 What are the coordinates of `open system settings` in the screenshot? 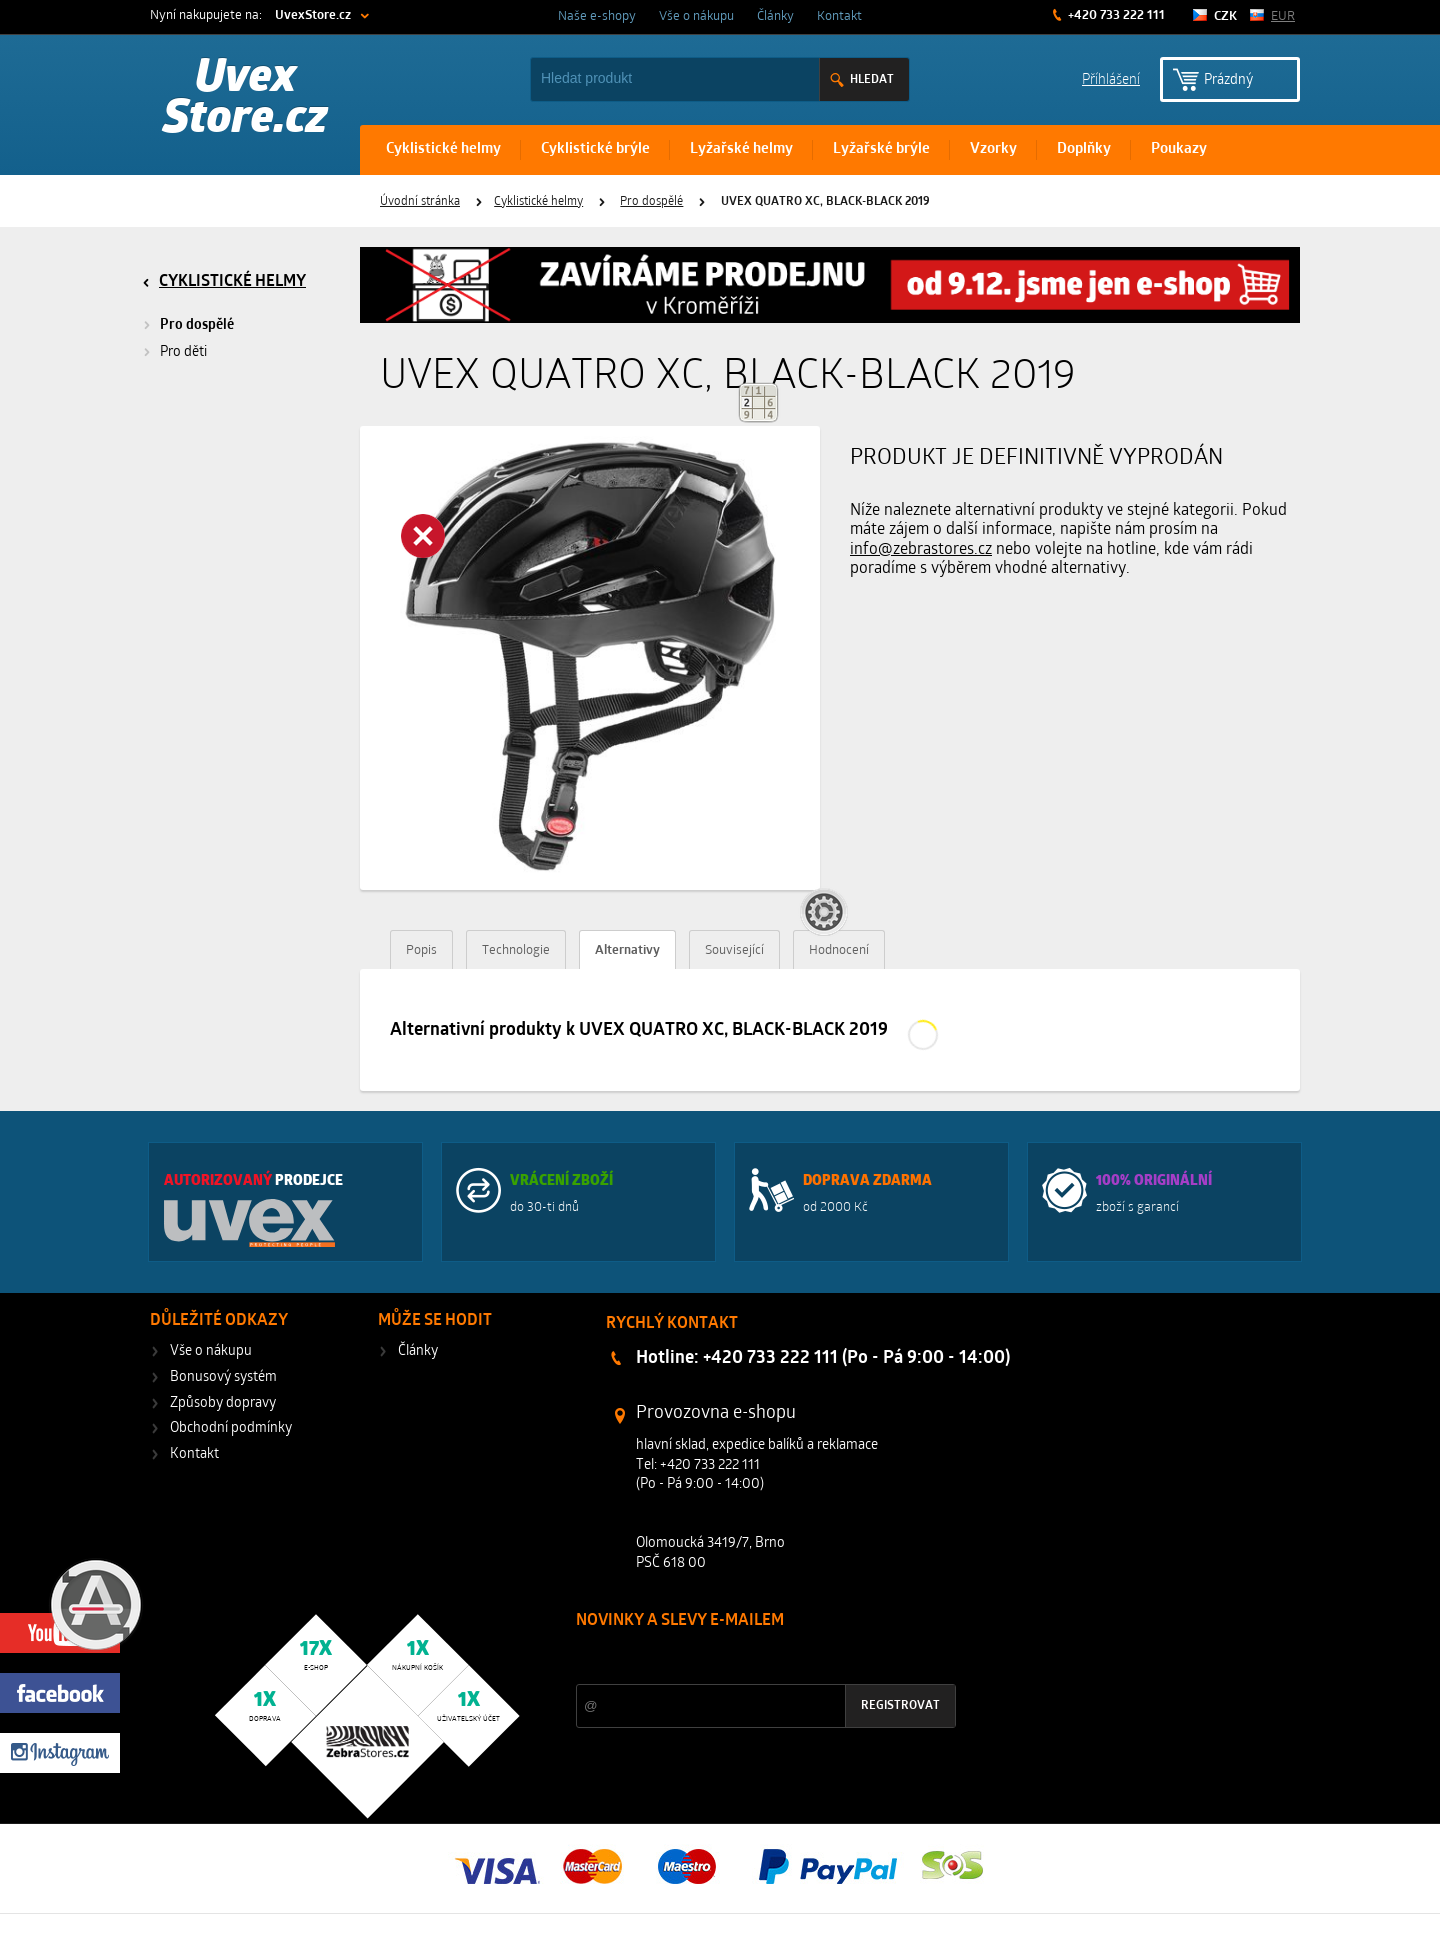 It's located at (824, 912).